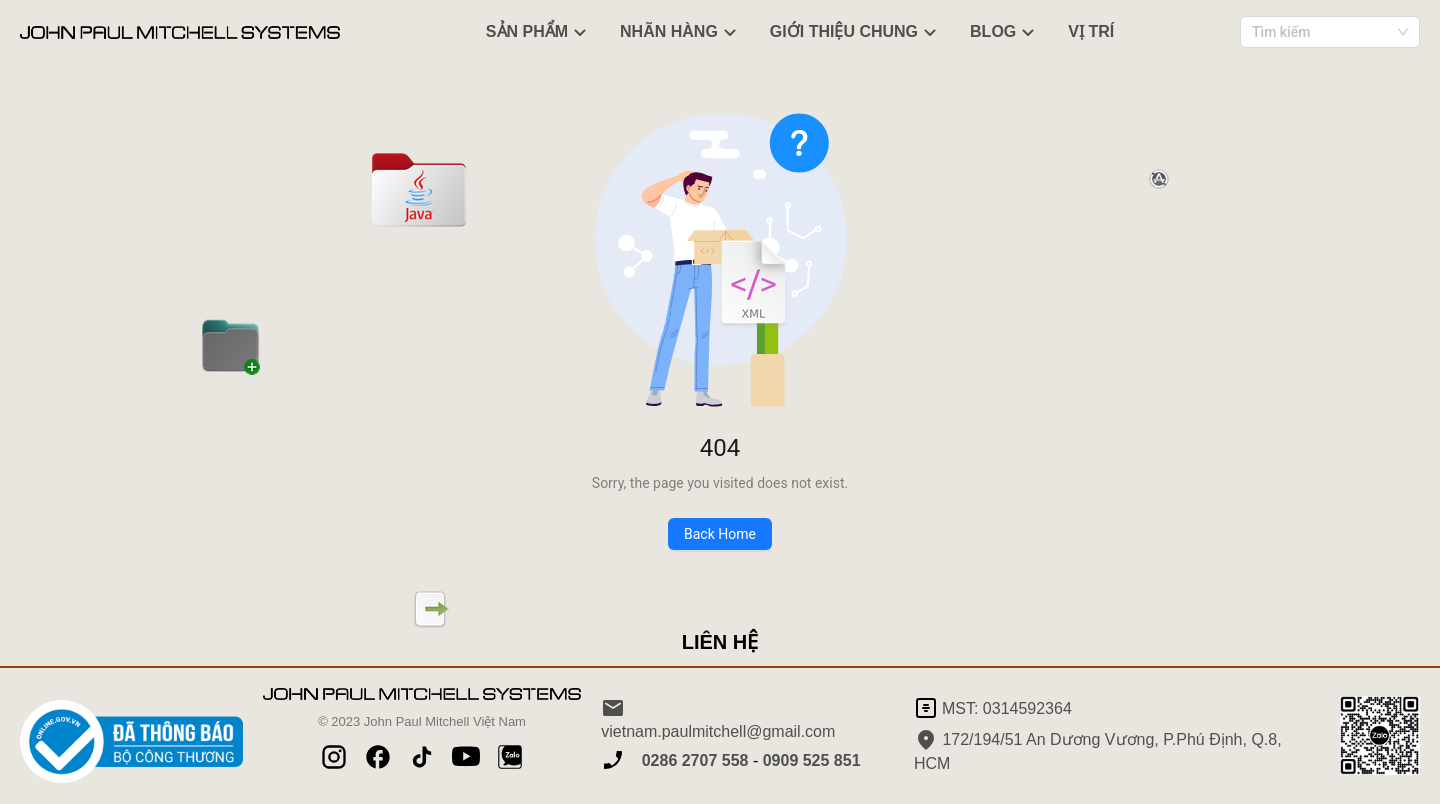 The width and height of the screenshot is (1440, 804). Describe the element at coordinates (430, 609) in the screenshot. I see `export document to another location` at that location.